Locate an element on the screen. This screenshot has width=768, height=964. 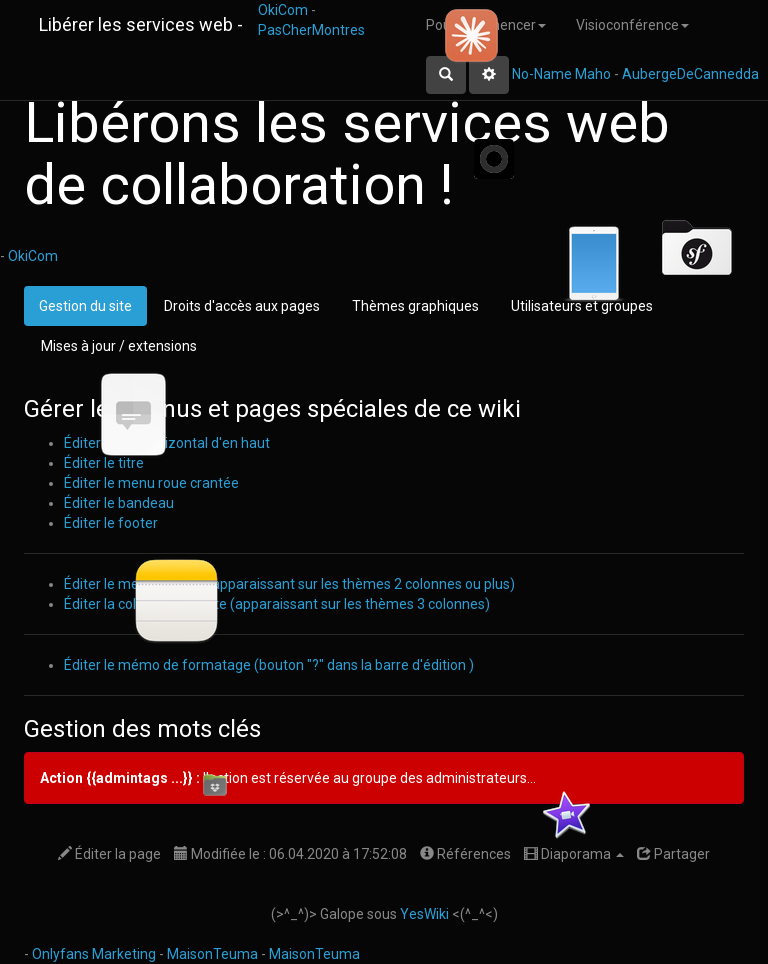
open iMovie video editing application is located at coordinates (566, 815).